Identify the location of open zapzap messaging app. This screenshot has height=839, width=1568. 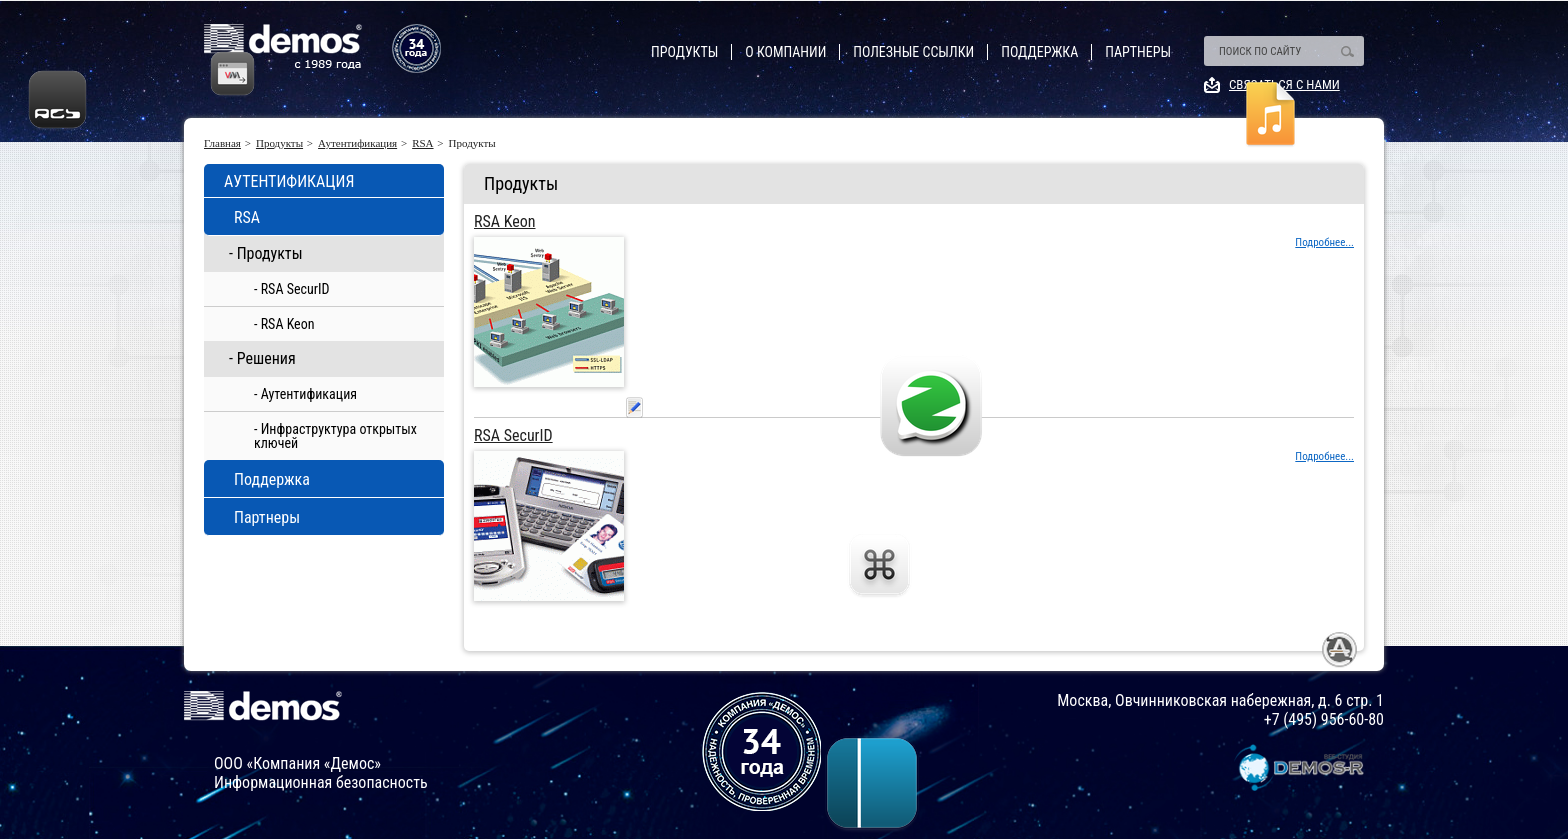
(937, 402).